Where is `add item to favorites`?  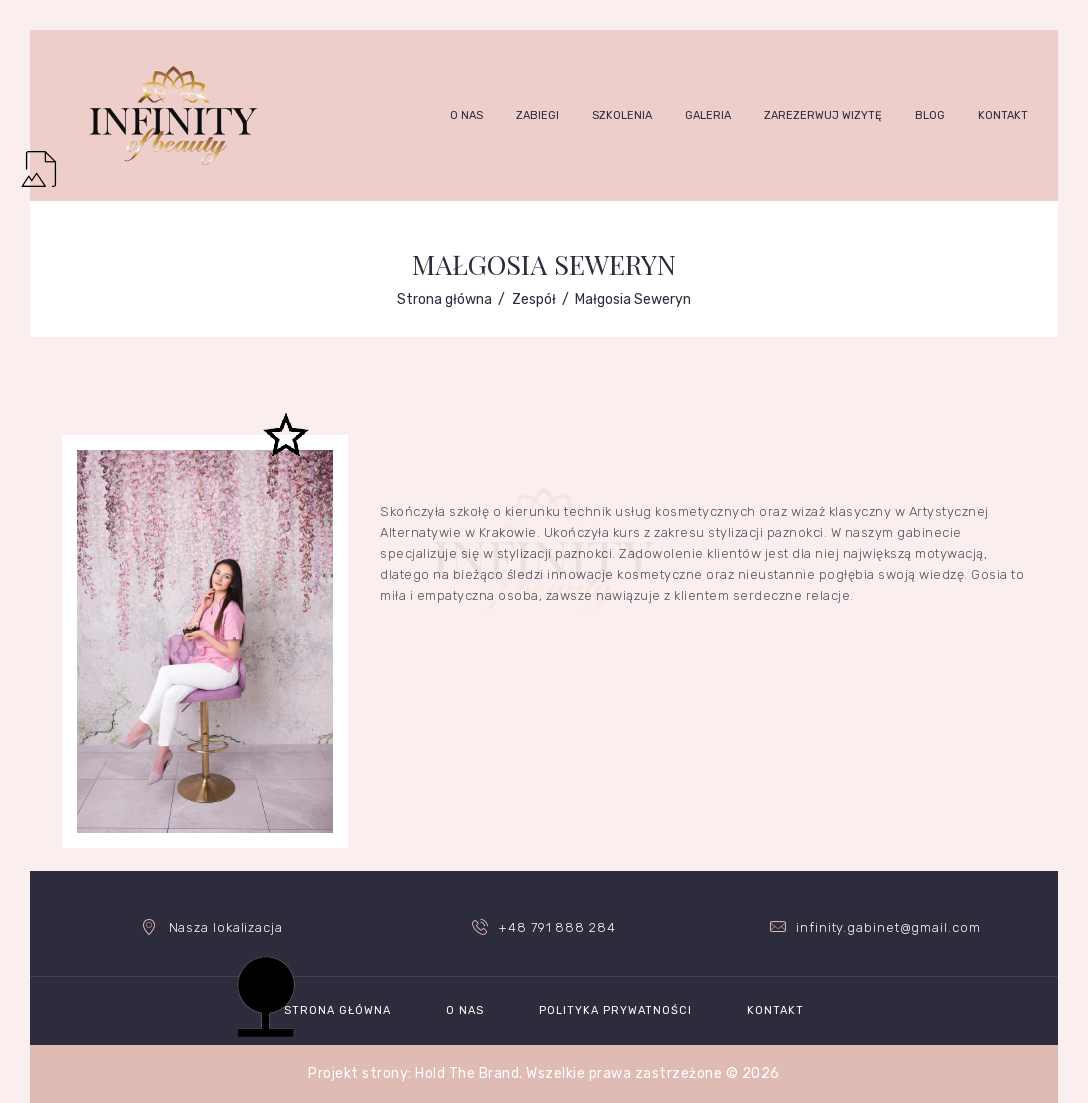
add item to favorites is located at coordinates (286, 436).